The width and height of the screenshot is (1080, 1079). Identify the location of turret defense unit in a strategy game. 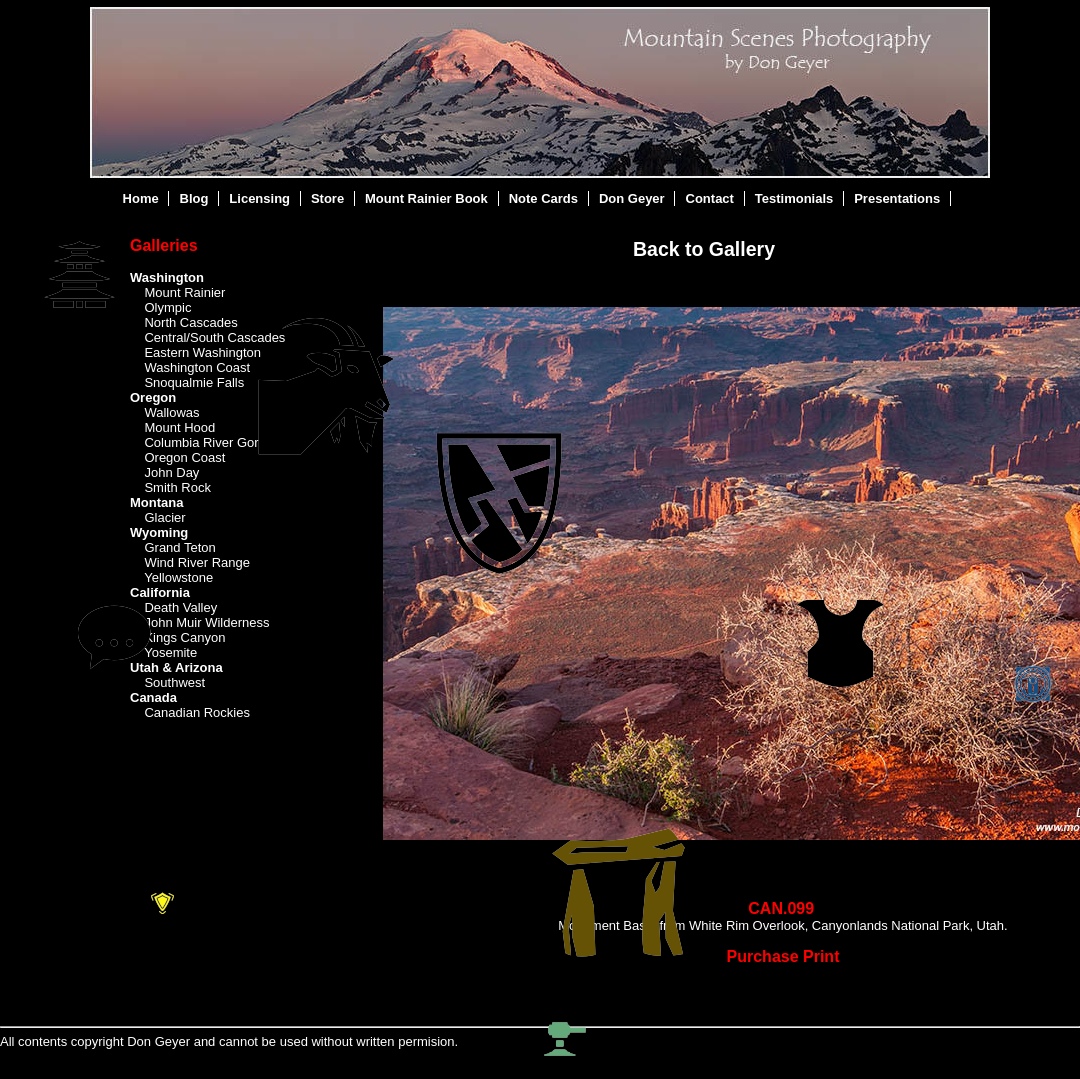
(565, 1039).